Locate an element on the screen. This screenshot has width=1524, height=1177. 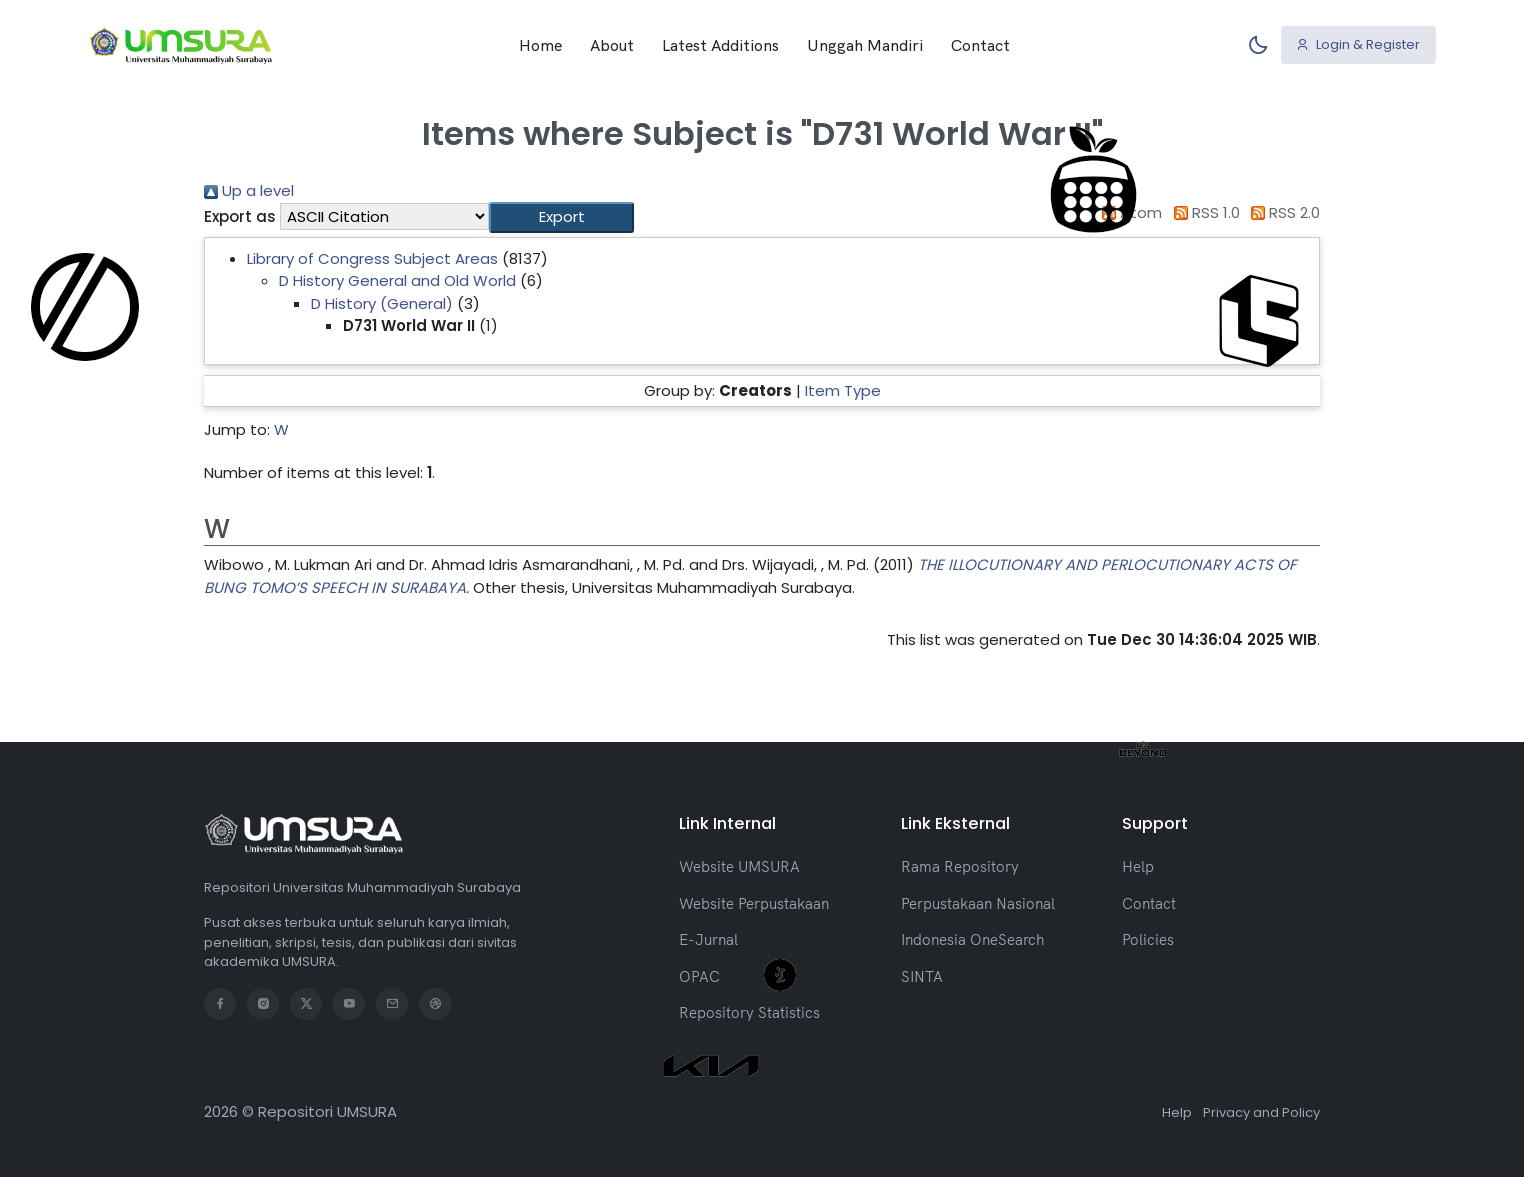
loot crate subscription service logo is located at coordinates (1259, 321).